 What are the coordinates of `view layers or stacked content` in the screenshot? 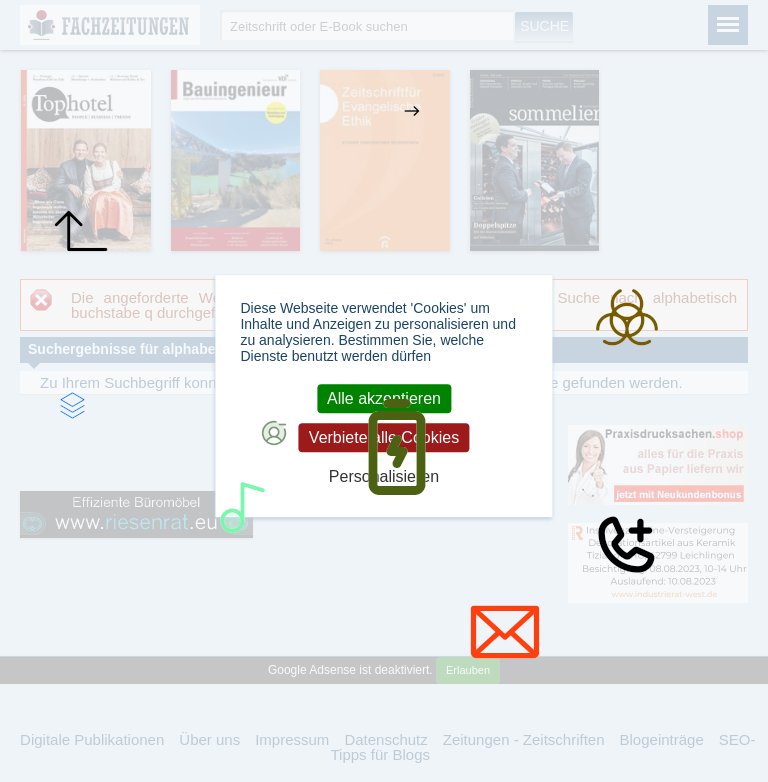 It's located at (72, 405).